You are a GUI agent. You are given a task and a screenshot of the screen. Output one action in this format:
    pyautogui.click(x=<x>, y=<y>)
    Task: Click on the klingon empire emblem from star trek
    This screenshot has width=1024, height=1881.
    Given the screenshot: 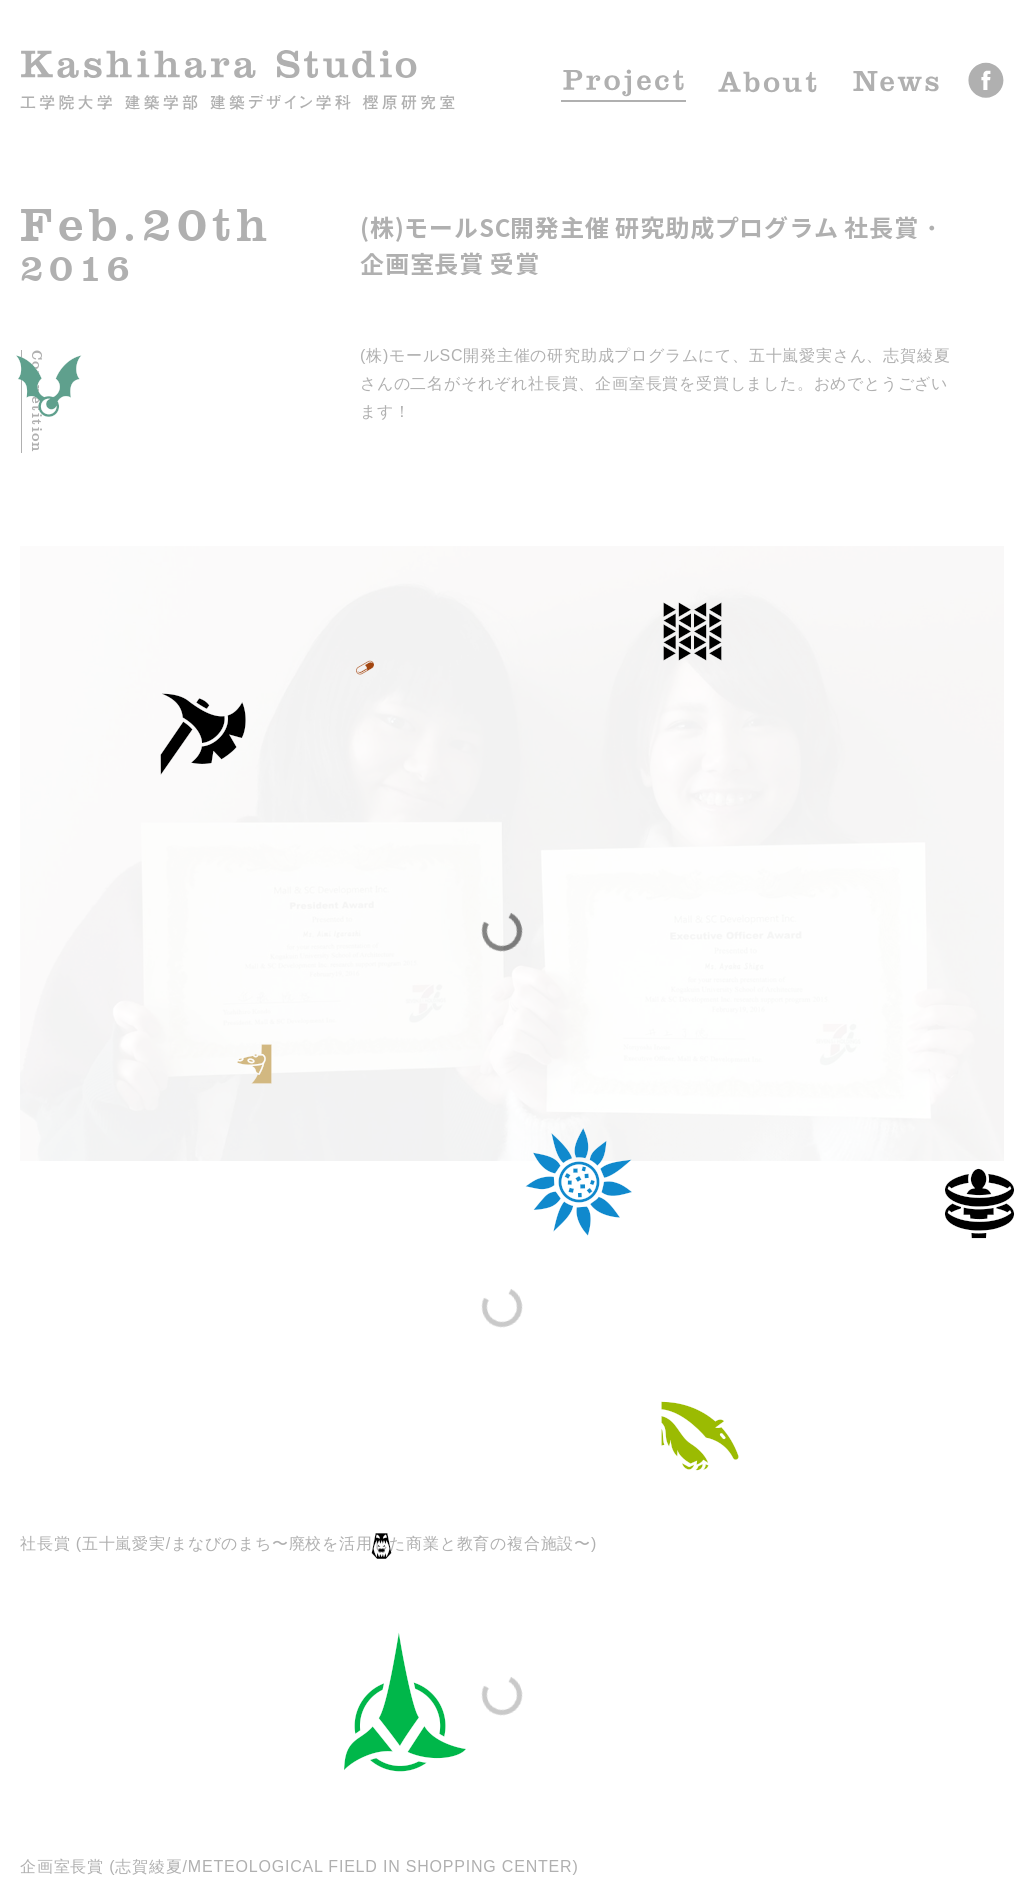 What is the action you would take?
    pyautogui.click(x=405, y=1702)
    